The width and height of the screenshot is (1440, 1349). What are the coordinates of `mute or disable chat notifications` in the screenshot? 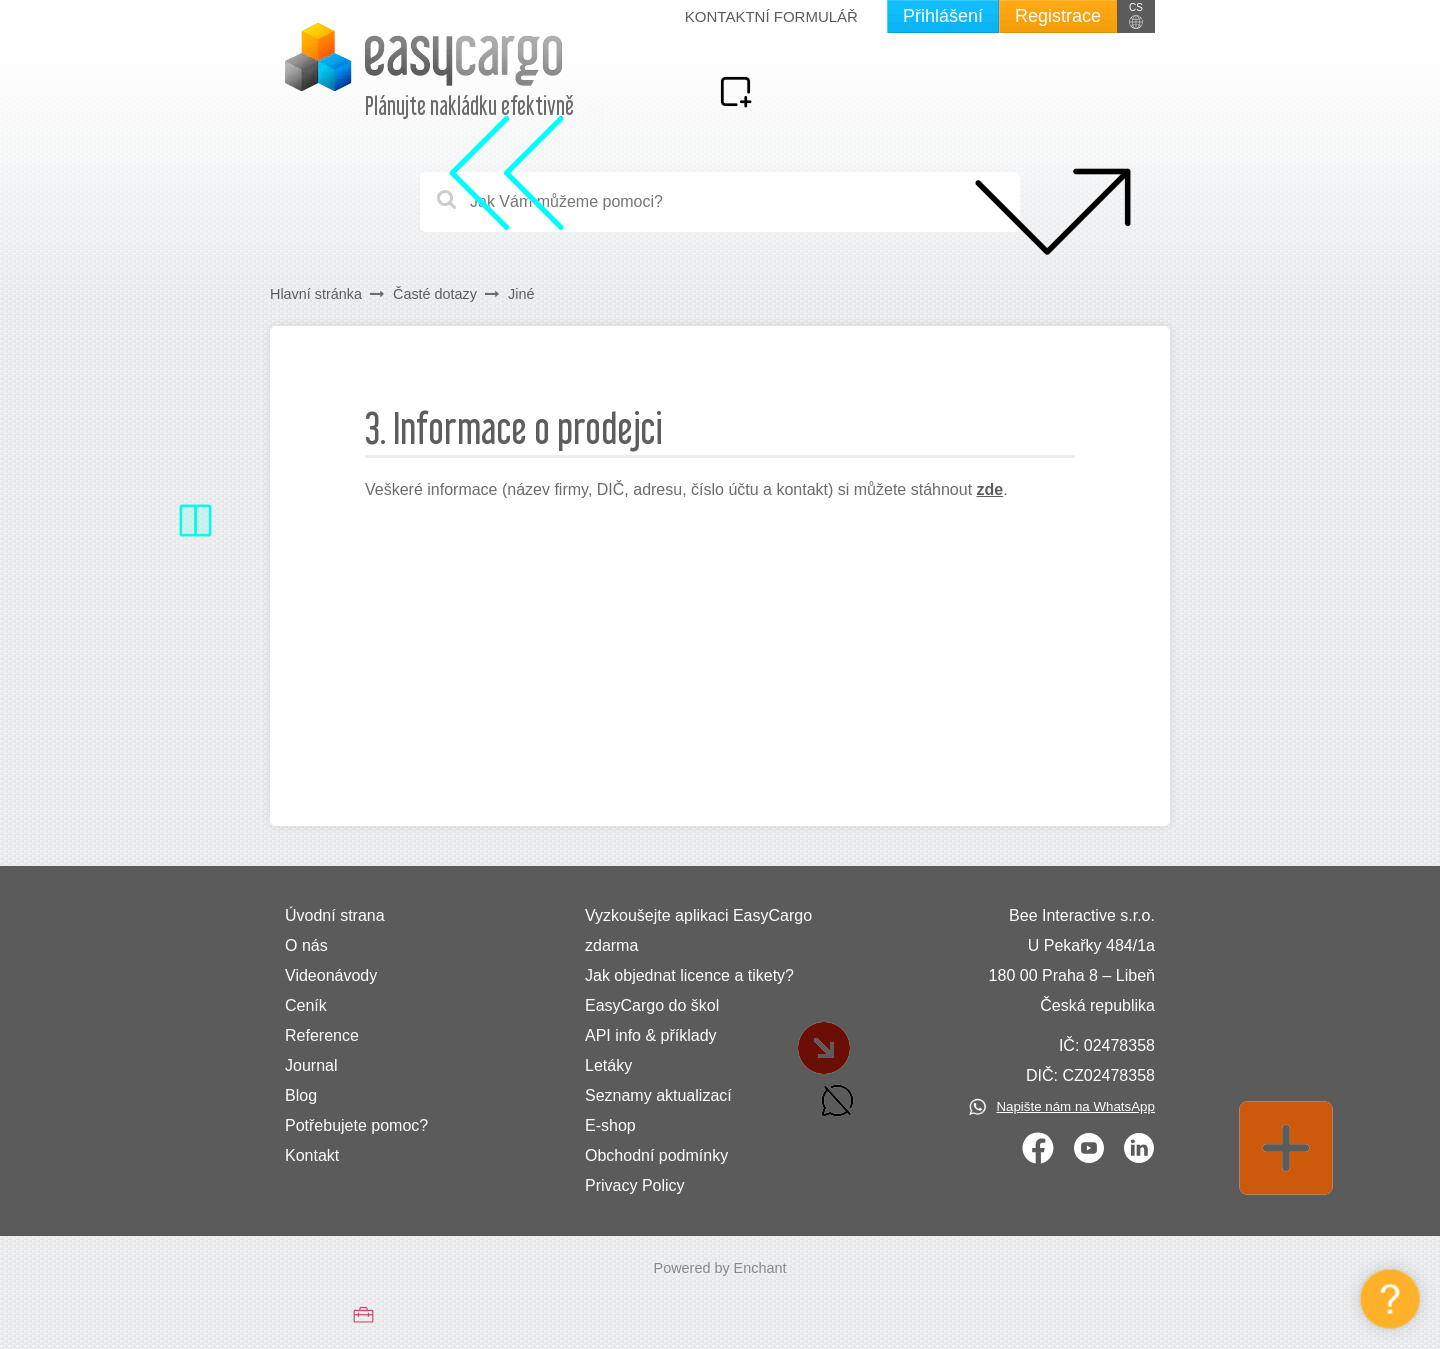 It's located at (837, 1100).